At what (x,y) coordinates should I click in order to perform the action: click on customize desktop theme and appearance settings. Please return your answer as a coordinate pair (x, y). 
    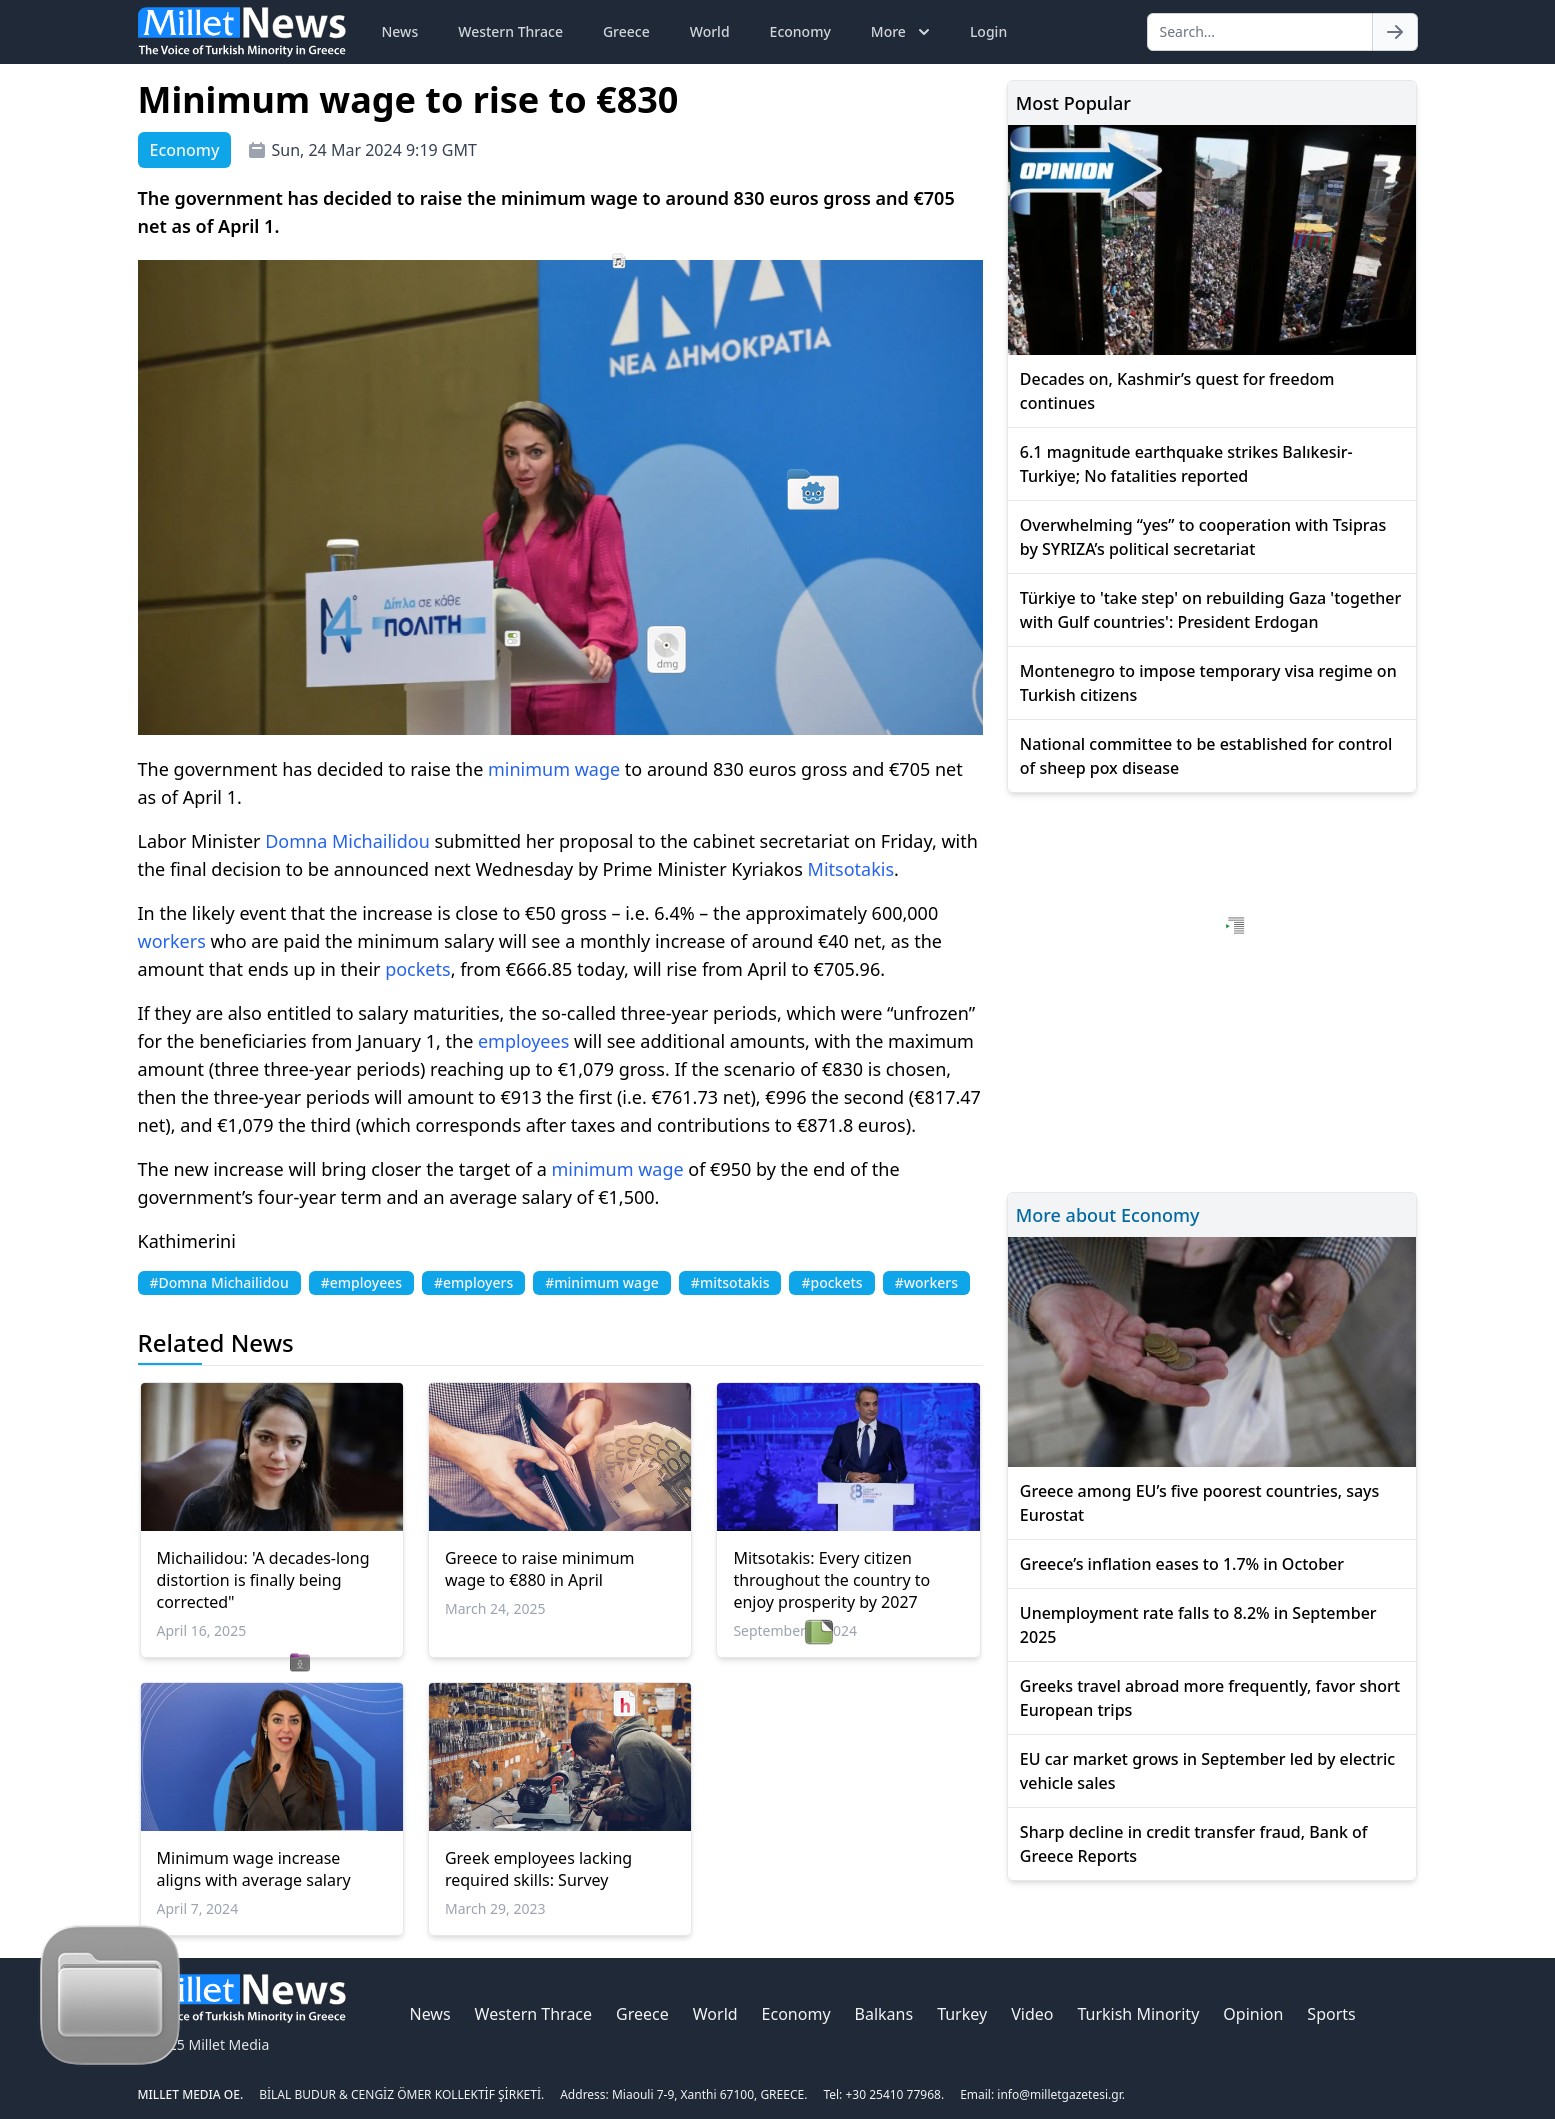
    Looking at the image, I should click on (819, 1632).